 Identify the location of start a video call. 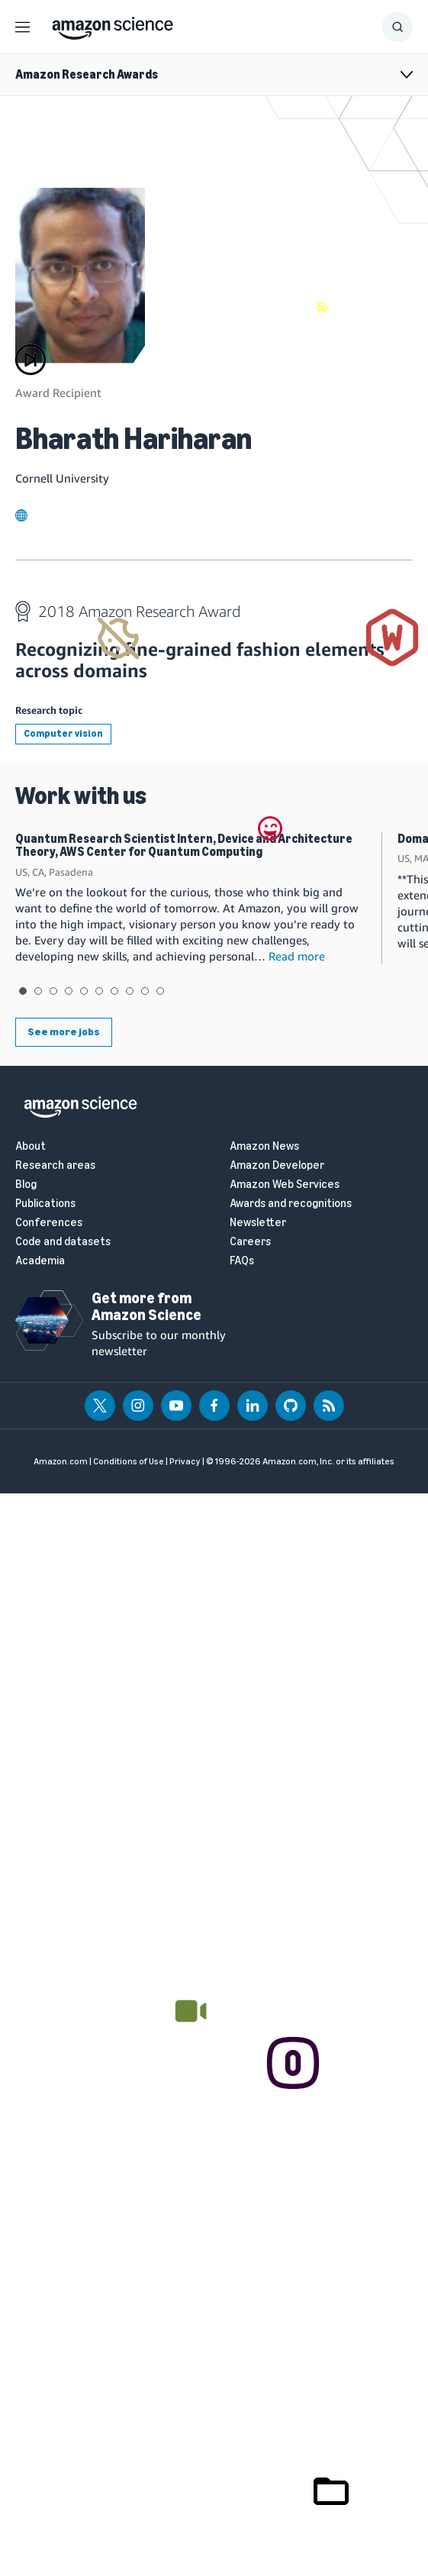
(190, 2011).